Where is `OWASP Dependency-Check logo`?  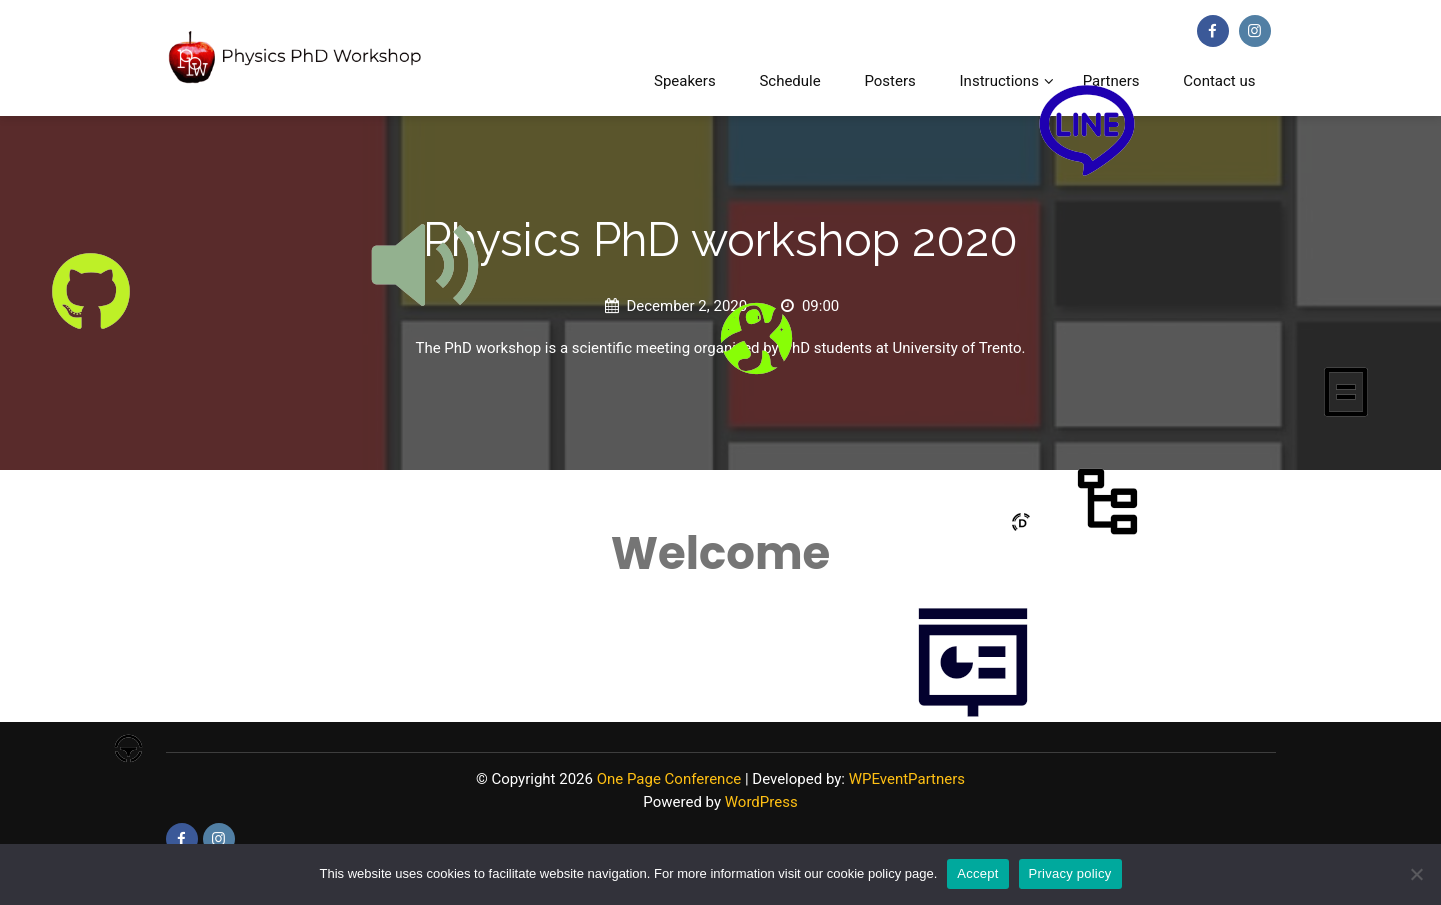
OWASP Dependency-Check logo is located at coordinates (1021, 522).